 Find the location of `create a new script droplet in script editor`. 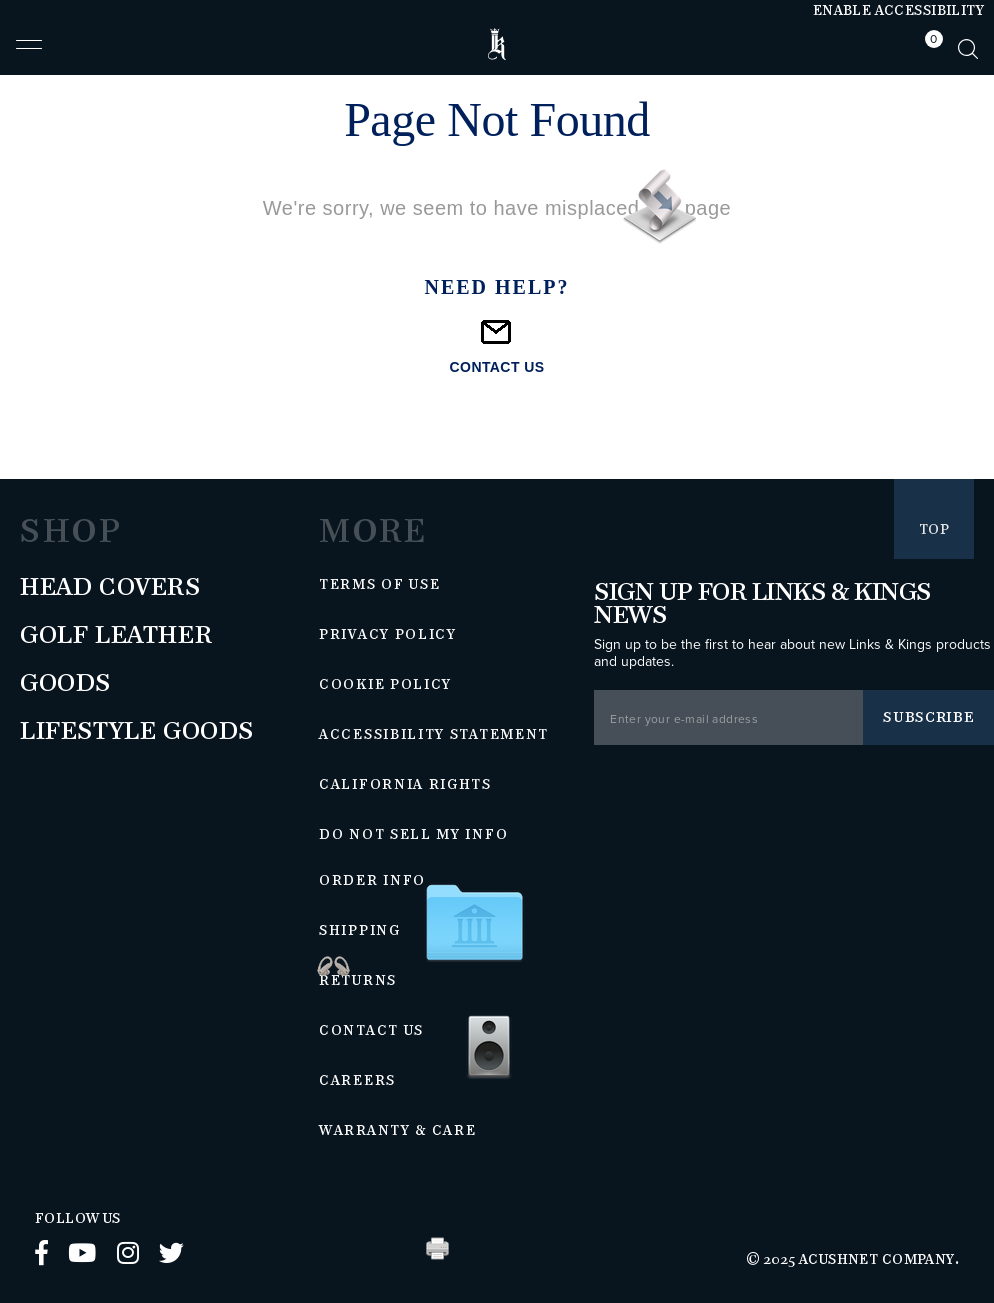

create a new script droplet in script editor is located at coordinates (659, 205).